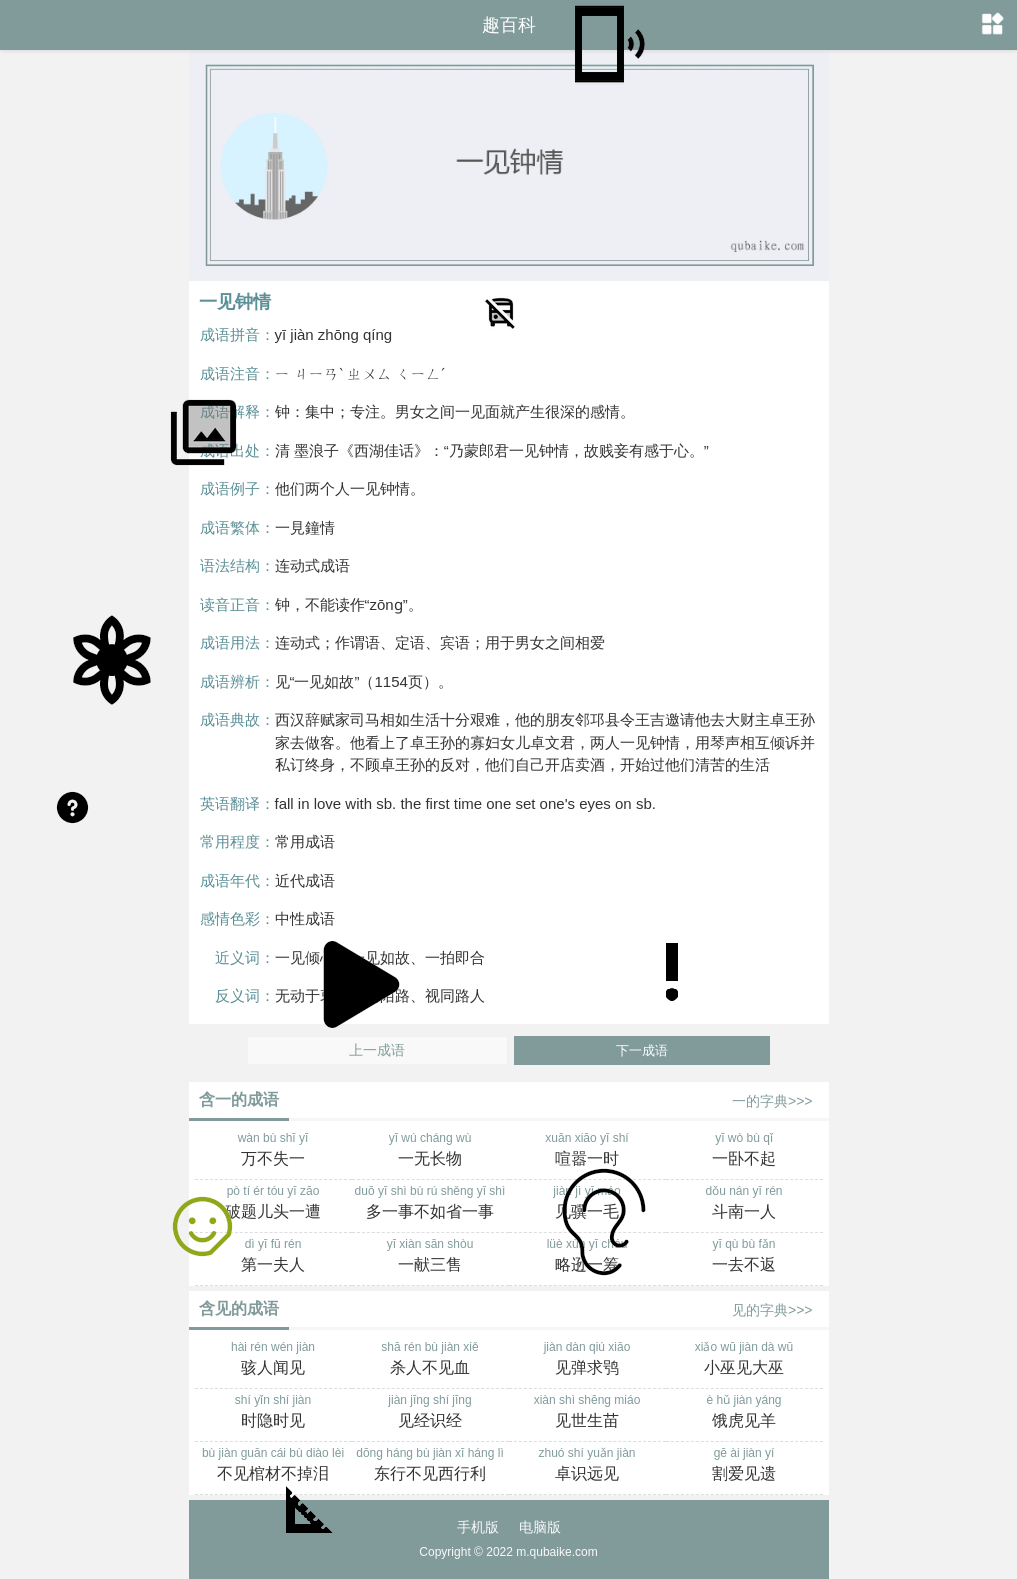 Image resolution: width=1017 pixels, height=1579 pixels. Describe the element at coordinates (604, 1222) in the screenshot. I see `access audio or sound settings` at that location.